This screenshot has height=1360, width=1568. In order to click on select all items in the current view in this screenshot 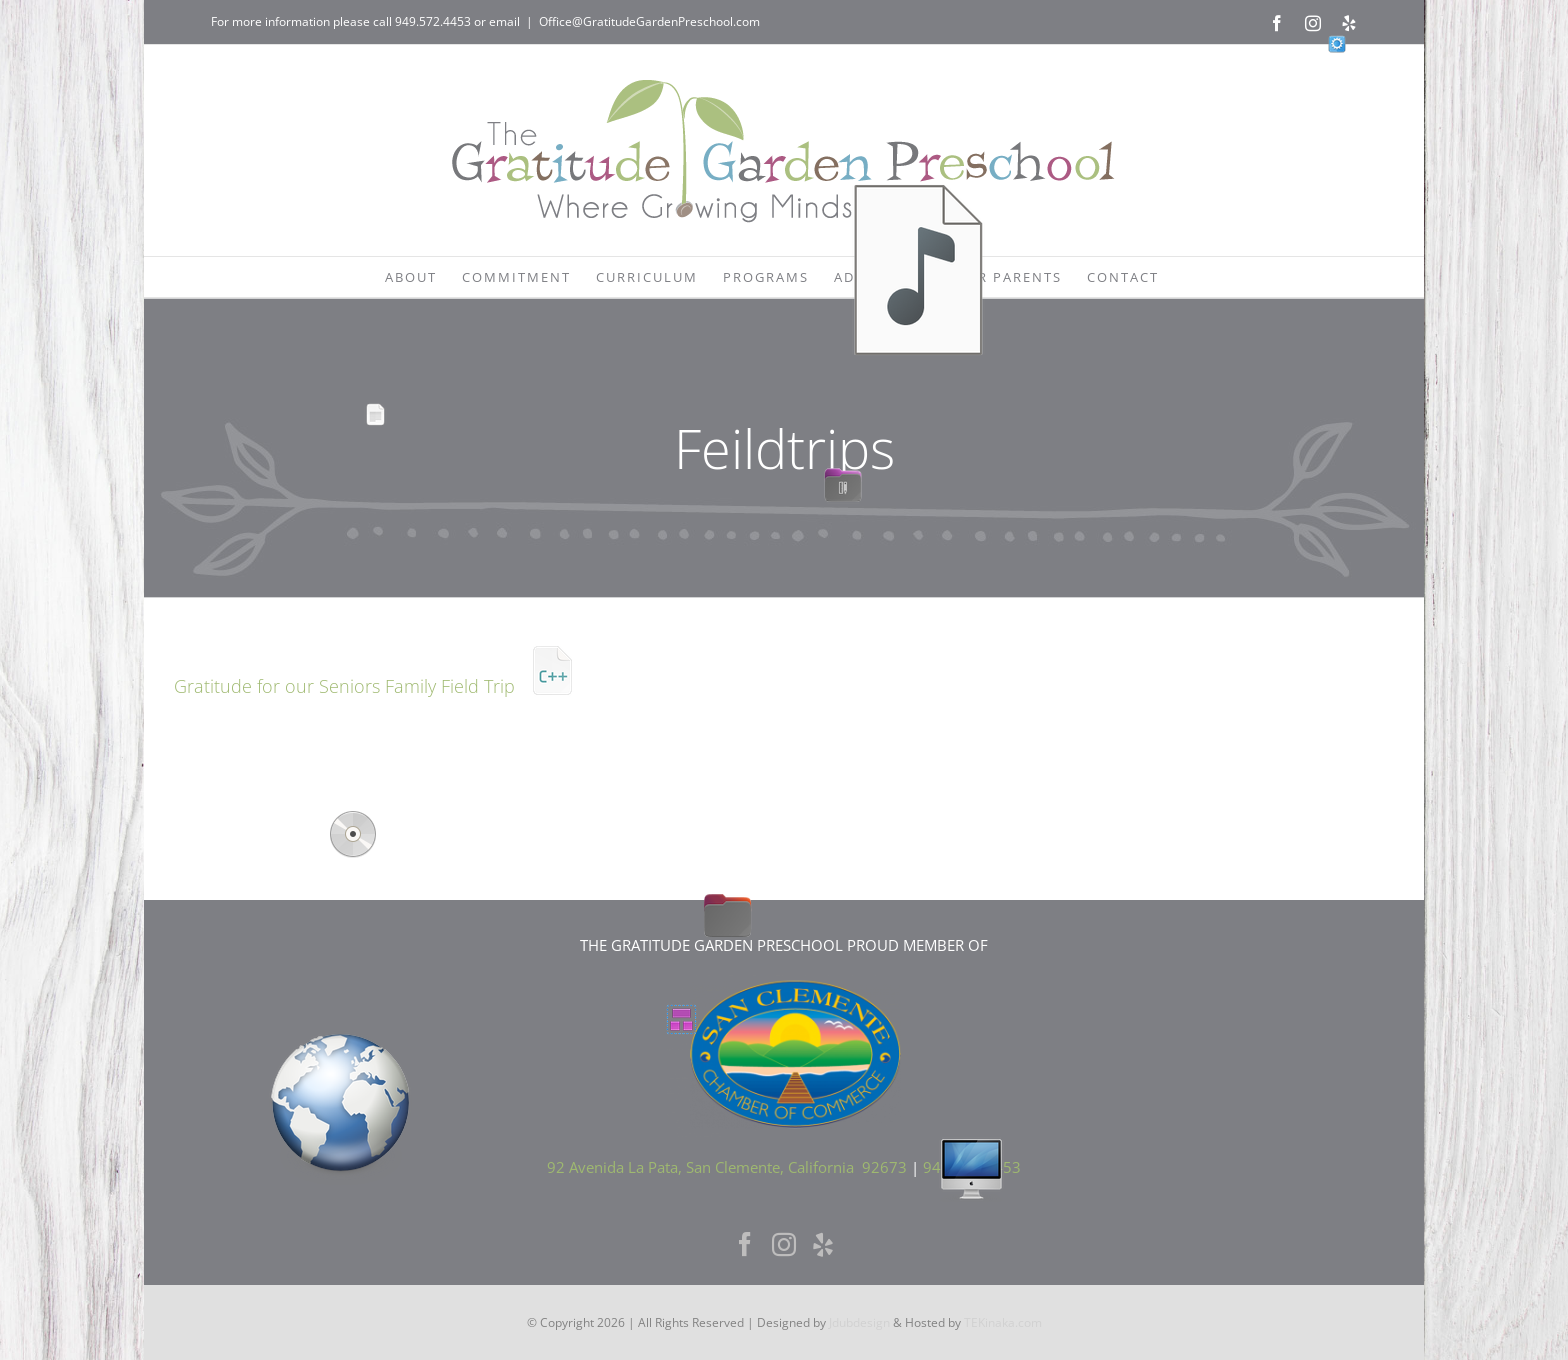, I will do `click(681, 1019)`.